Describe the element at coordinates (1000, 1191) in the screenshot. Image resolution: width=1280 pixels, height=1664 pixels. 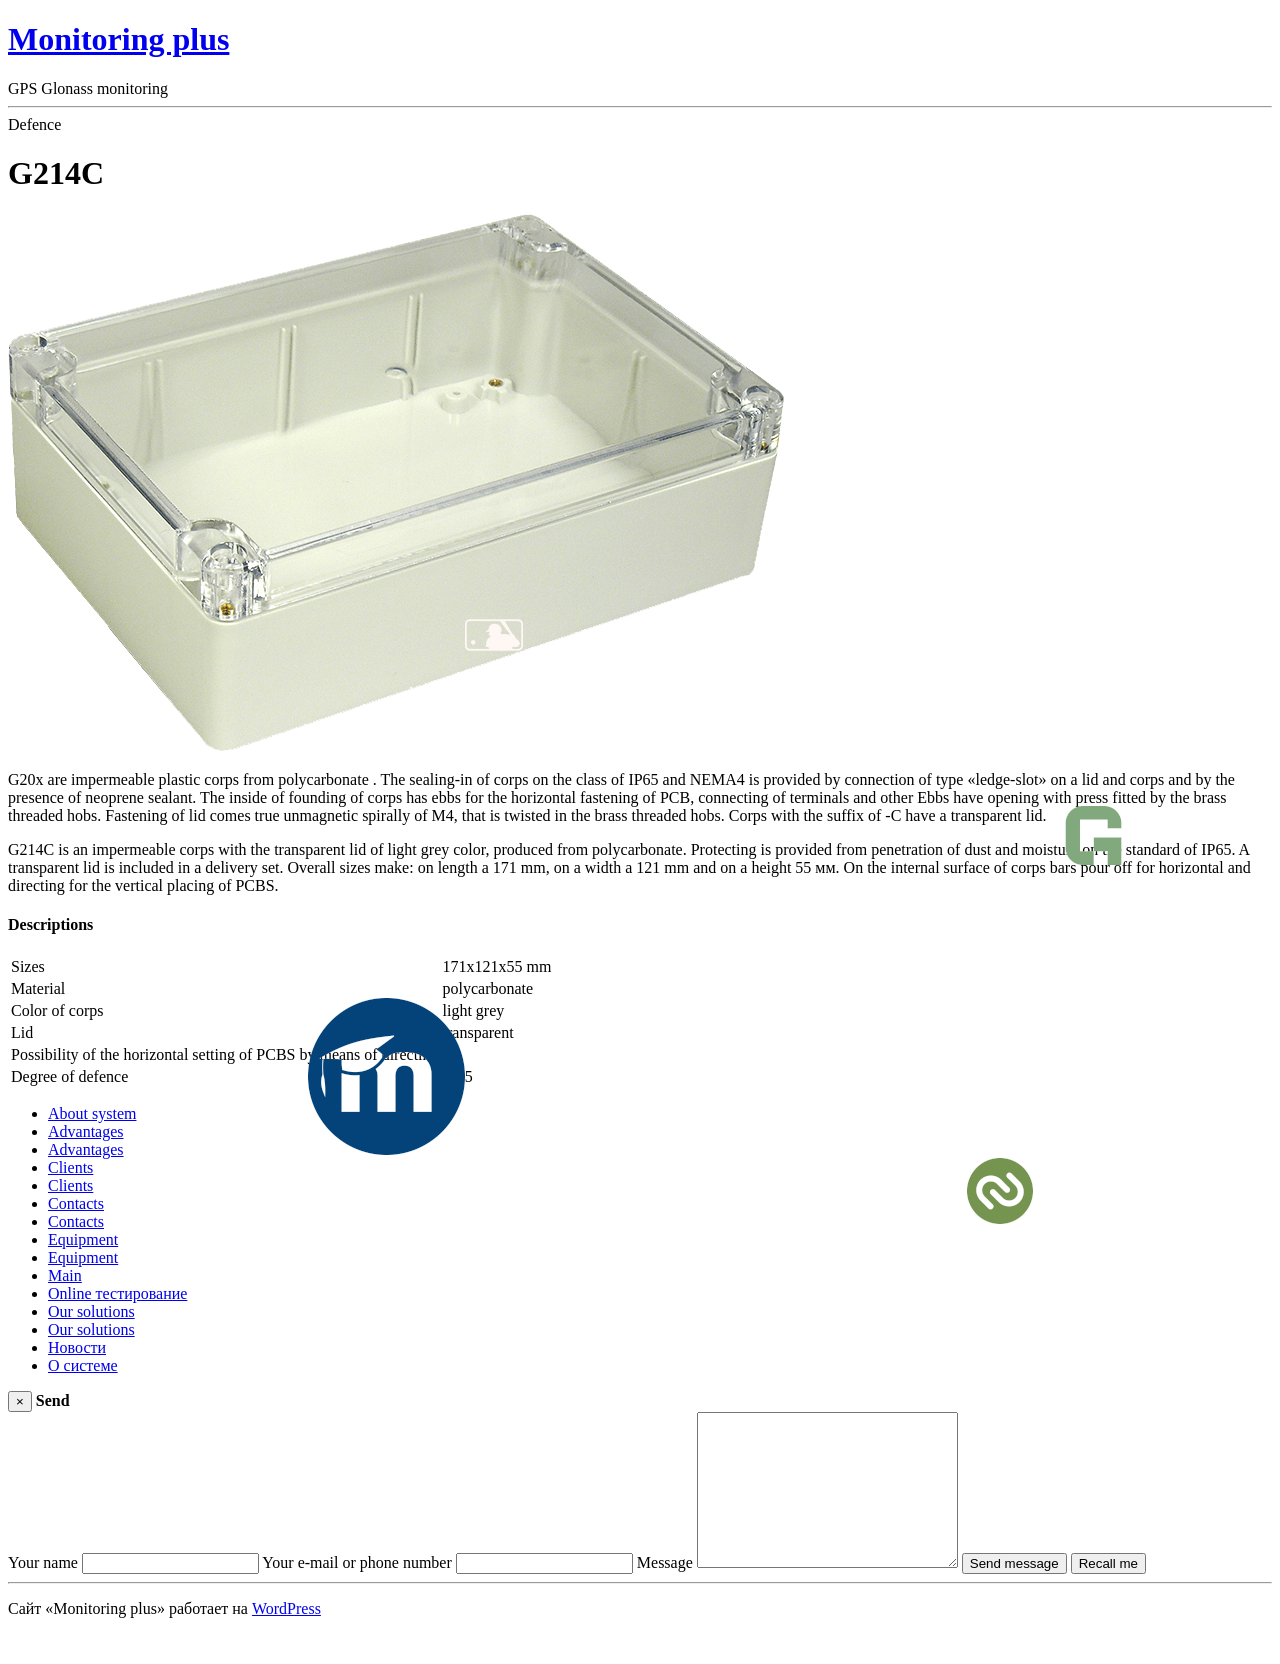
I see `open authy authenticator app` at that location.